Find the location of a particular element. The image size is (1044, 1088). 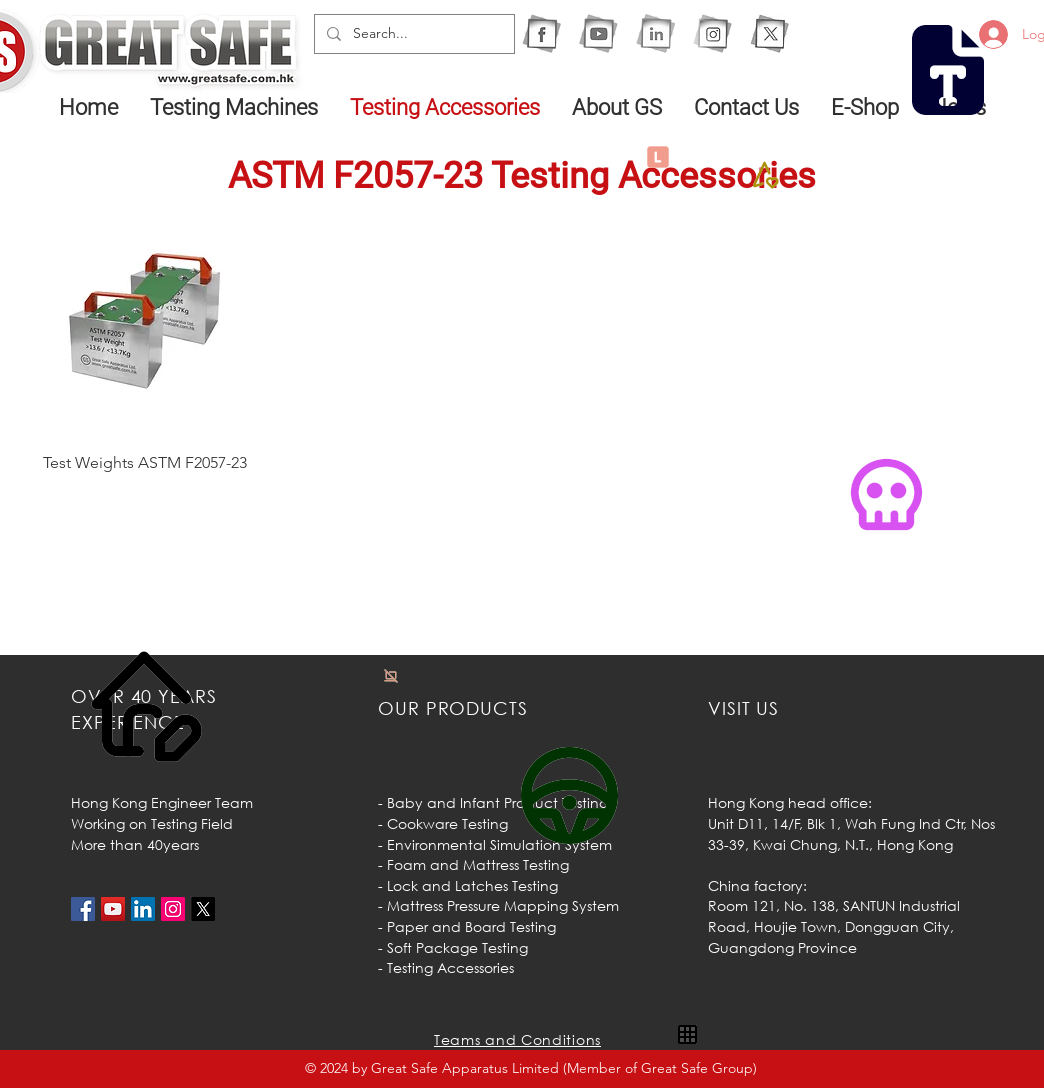

indicates dangerous or harmful content is located at coordinates (886, 494).